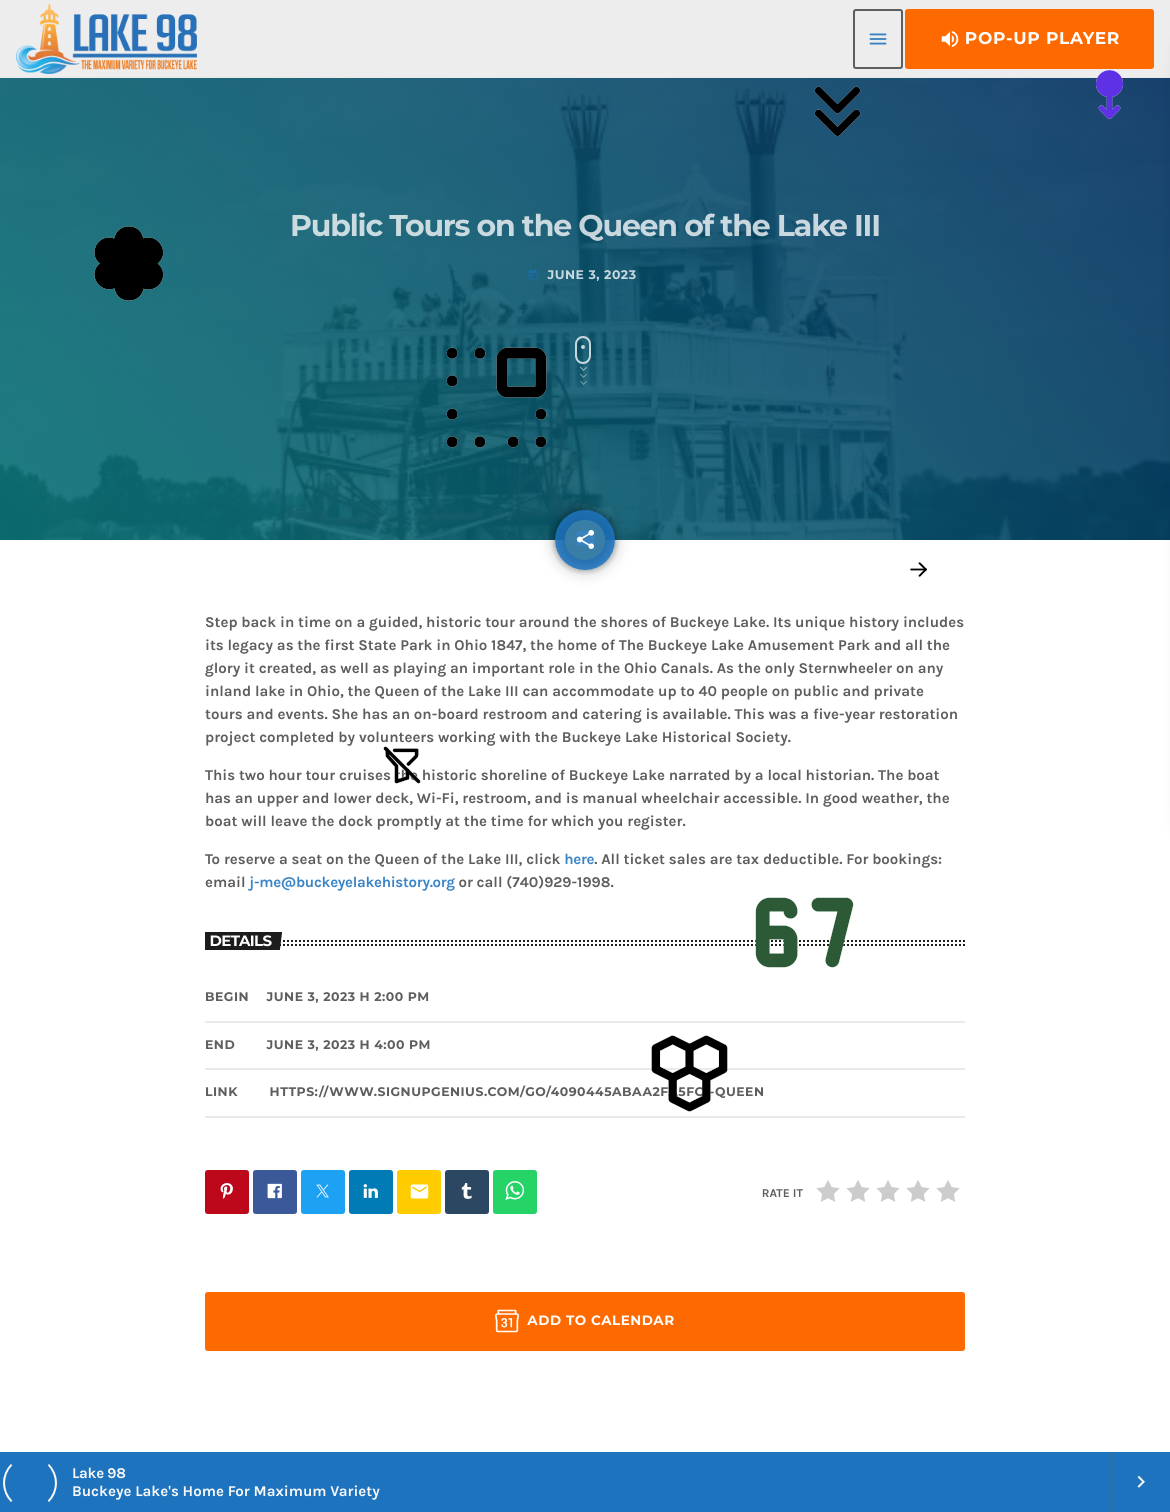 This screenshot has width=1170, height=1512. Describe the element at coordinates (129, 263) in the screenshot. I see `indicates a michelin-starred restaurant or venue` at that location.